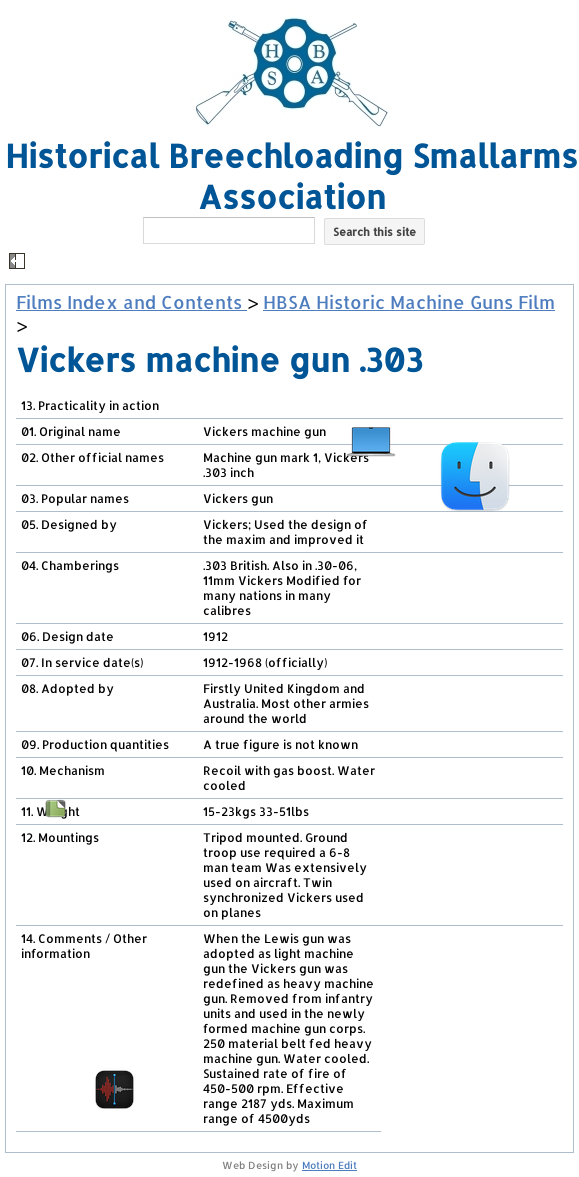 This screenshot has height=1177, width=579. Describe the element at coordinates (371, 440) in the screenshot. I see `represents this macbook pro in system settings or about this mac` at that location.